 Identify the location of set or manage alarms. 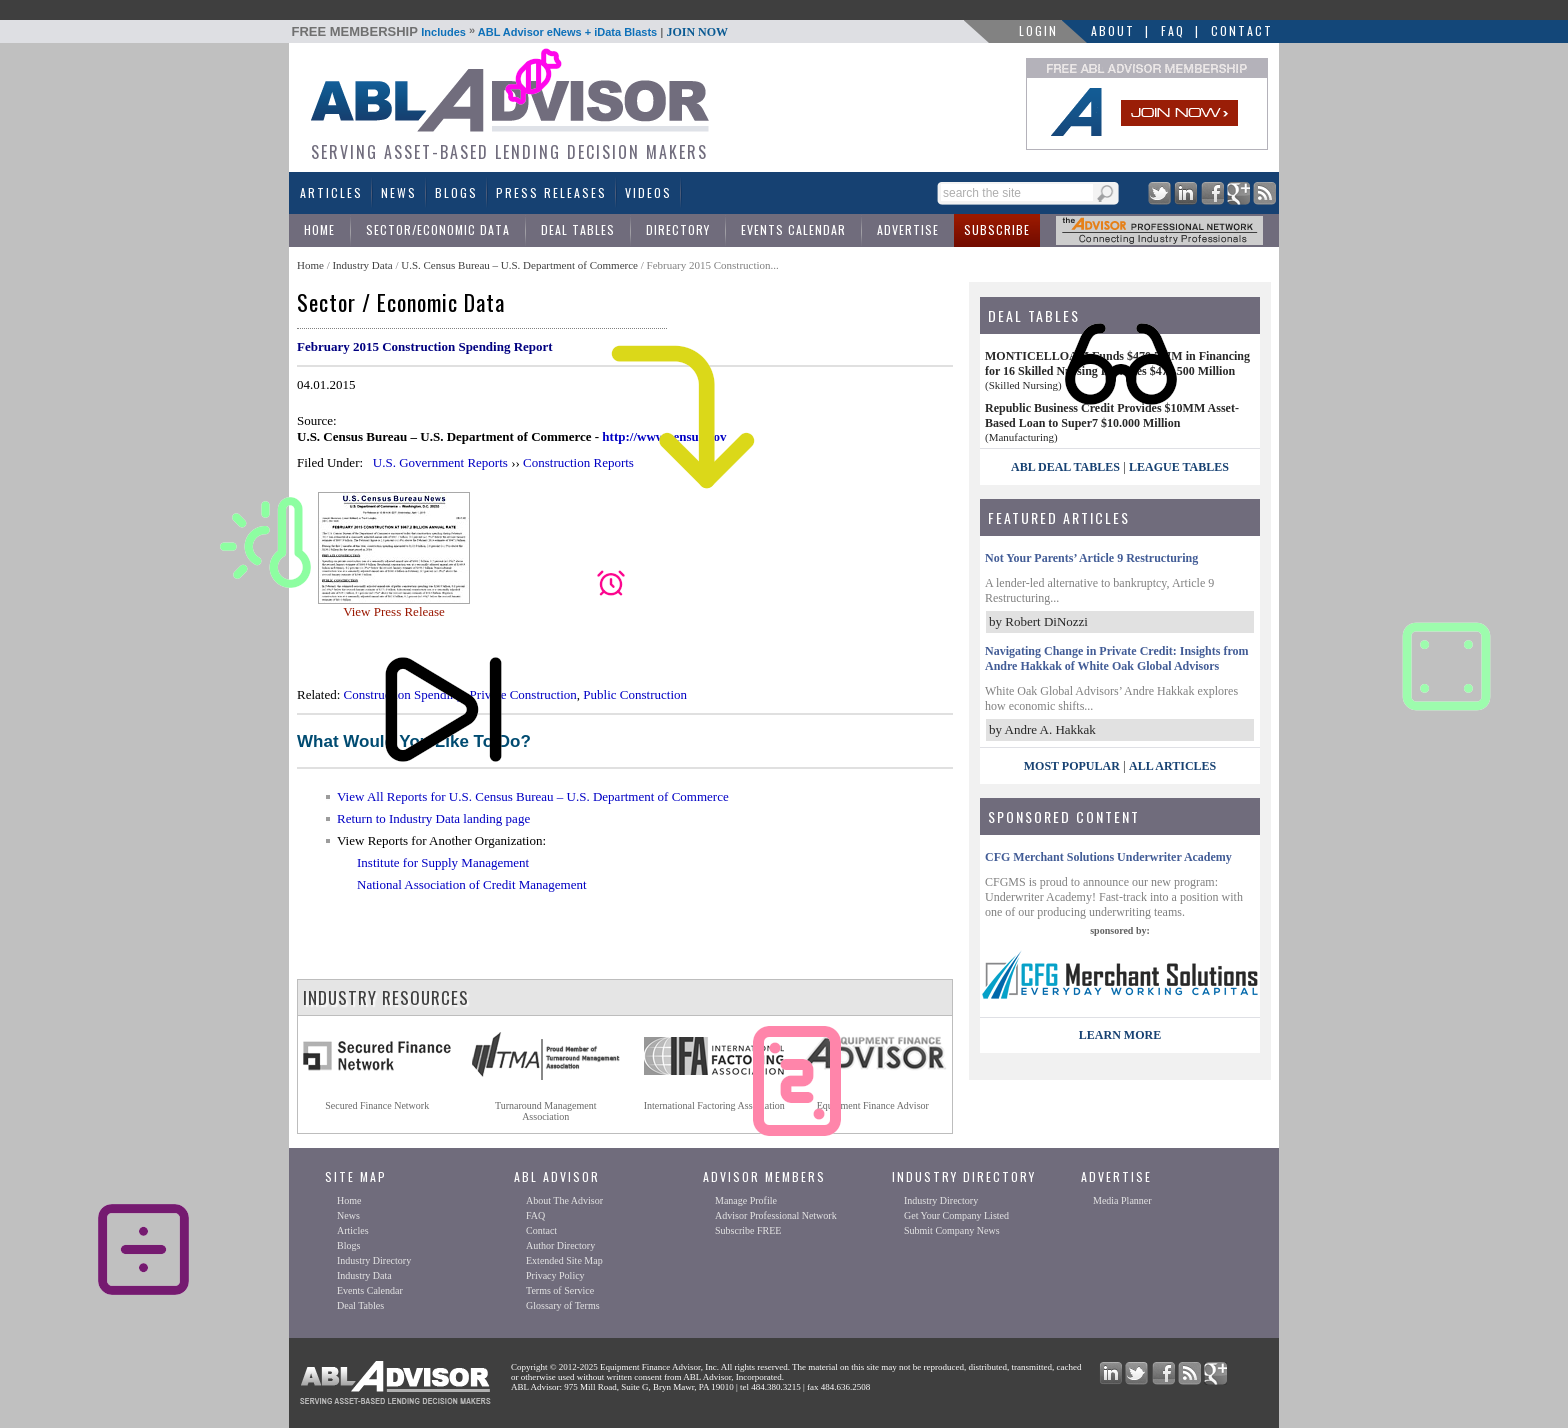
(611, 583).